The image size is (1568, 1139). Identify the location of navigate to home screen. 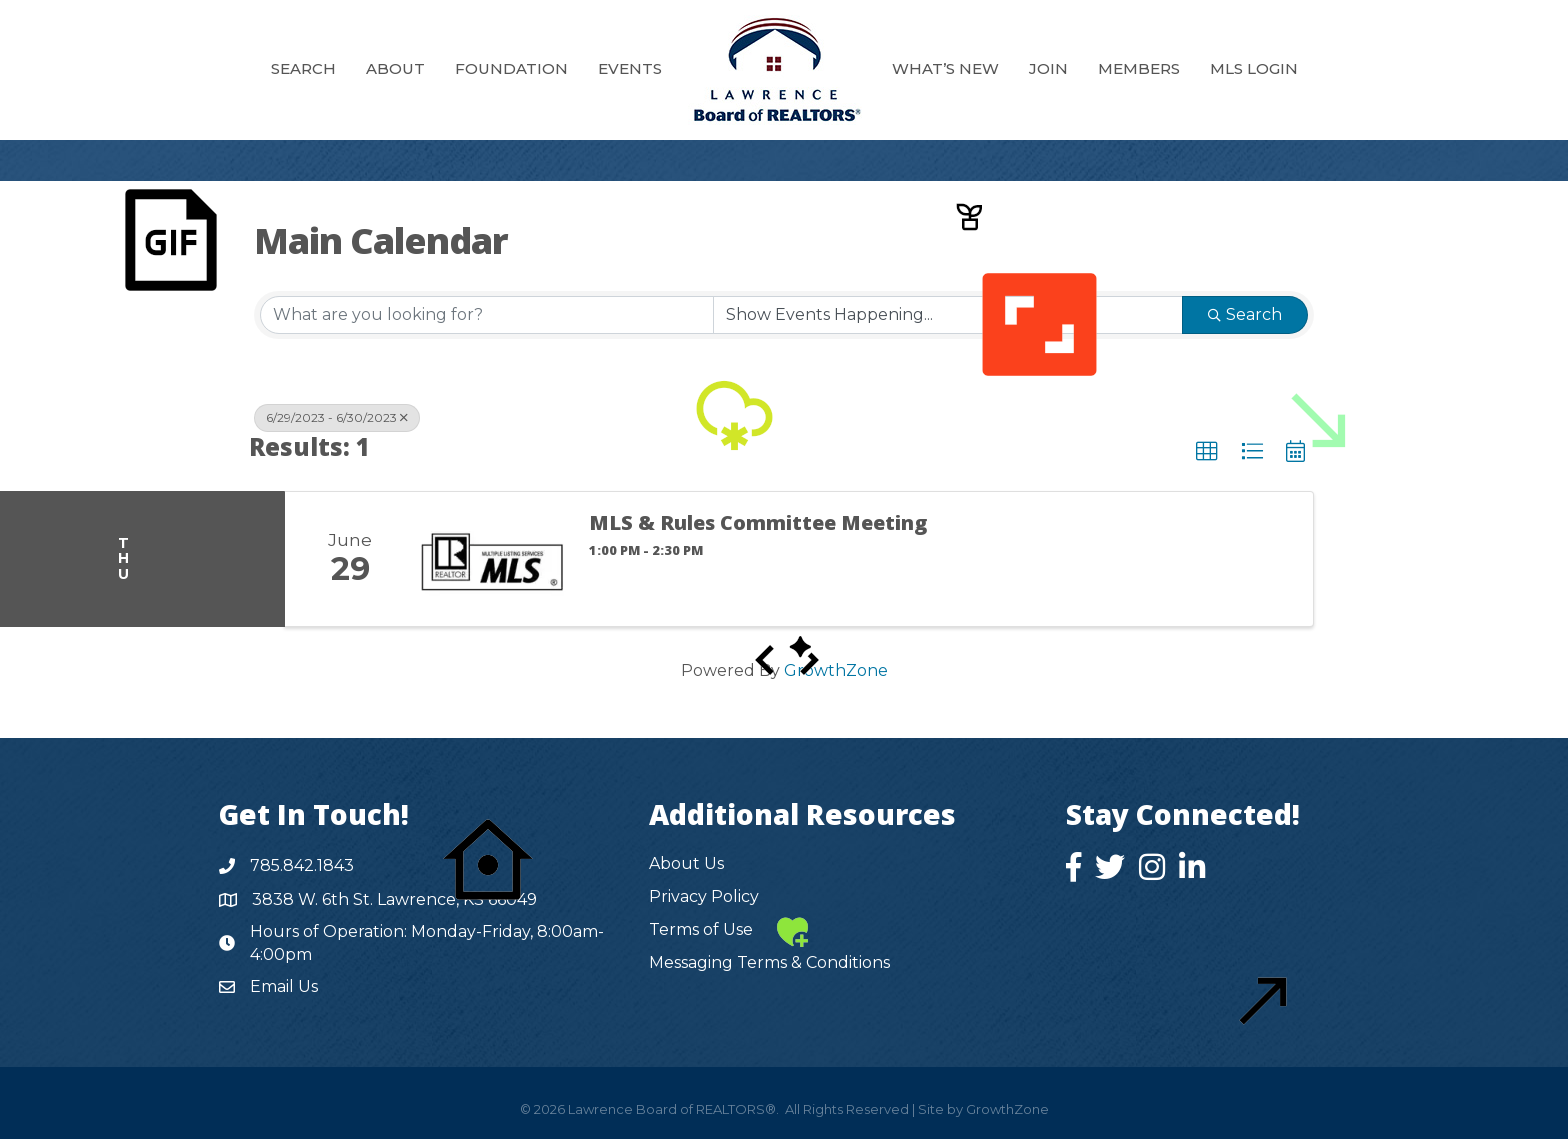
(488, 863).